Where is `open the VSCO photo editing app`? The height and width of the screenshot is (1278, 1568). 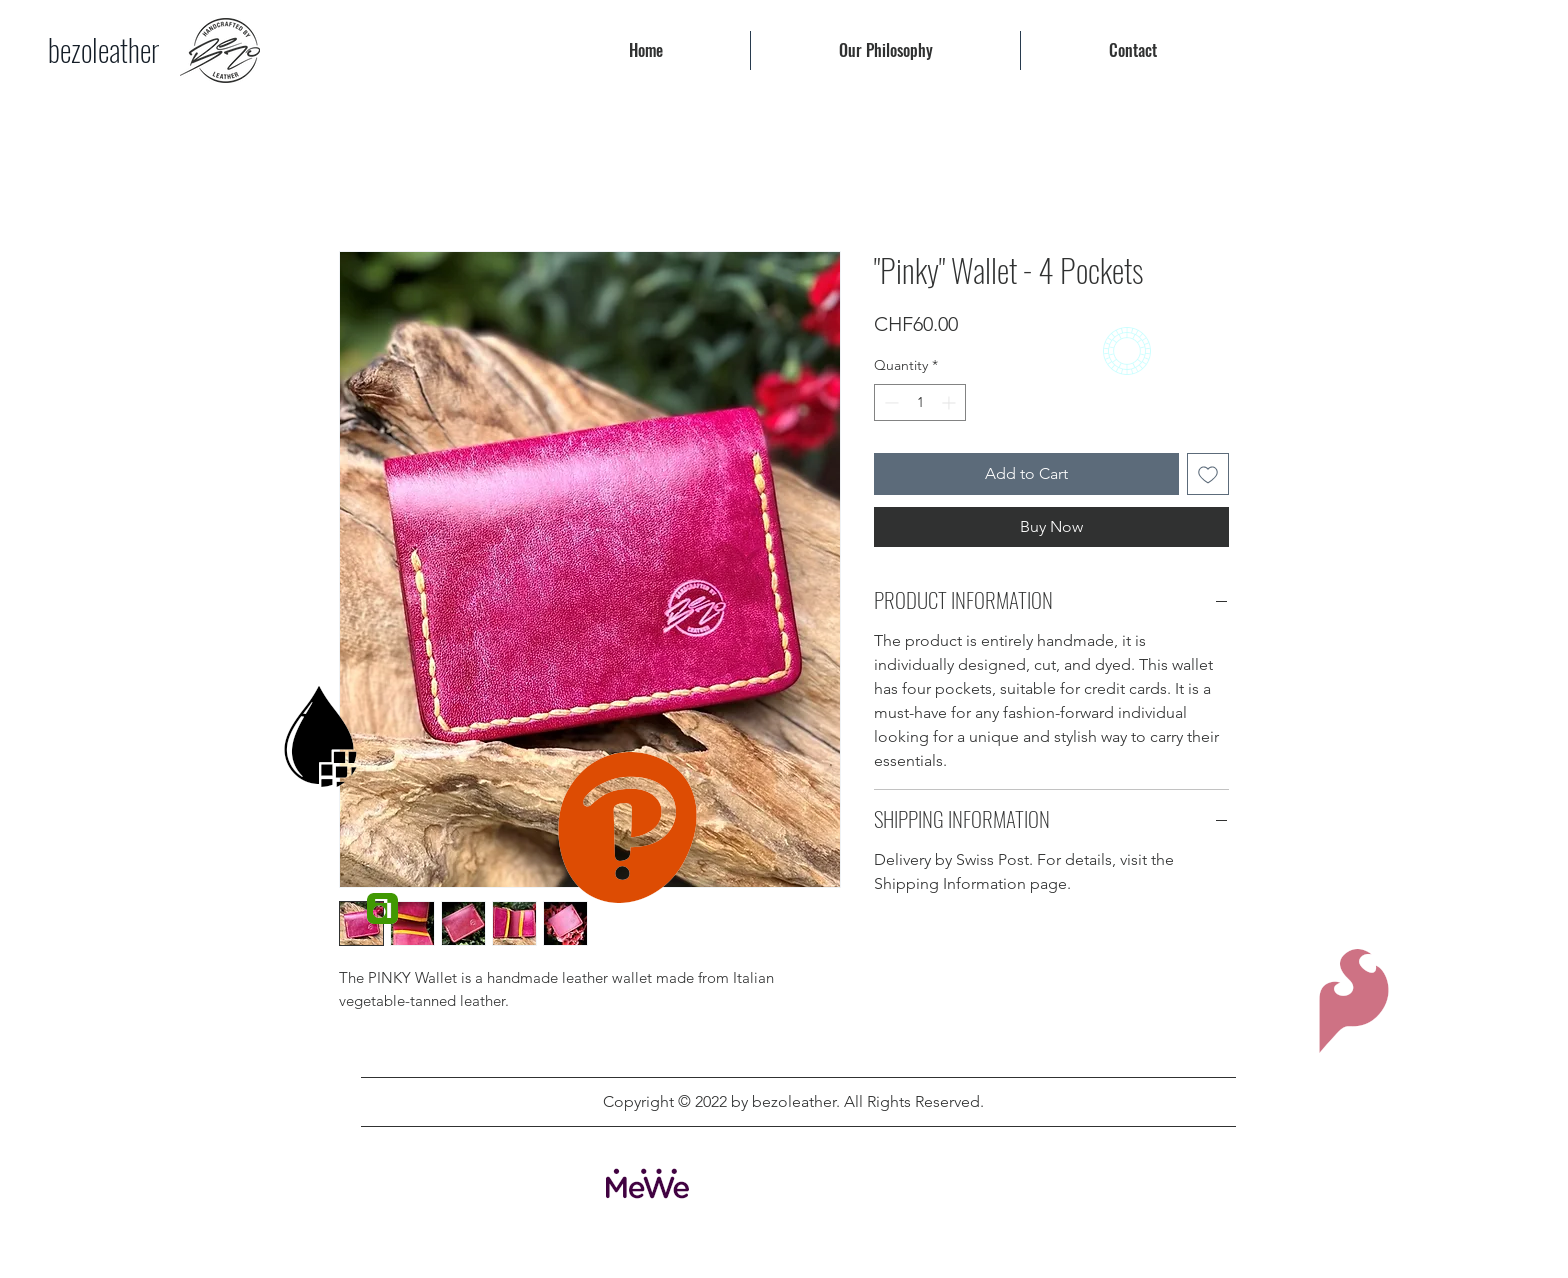
open the VSCO photo editing app is located at coordinates (1127, 351).